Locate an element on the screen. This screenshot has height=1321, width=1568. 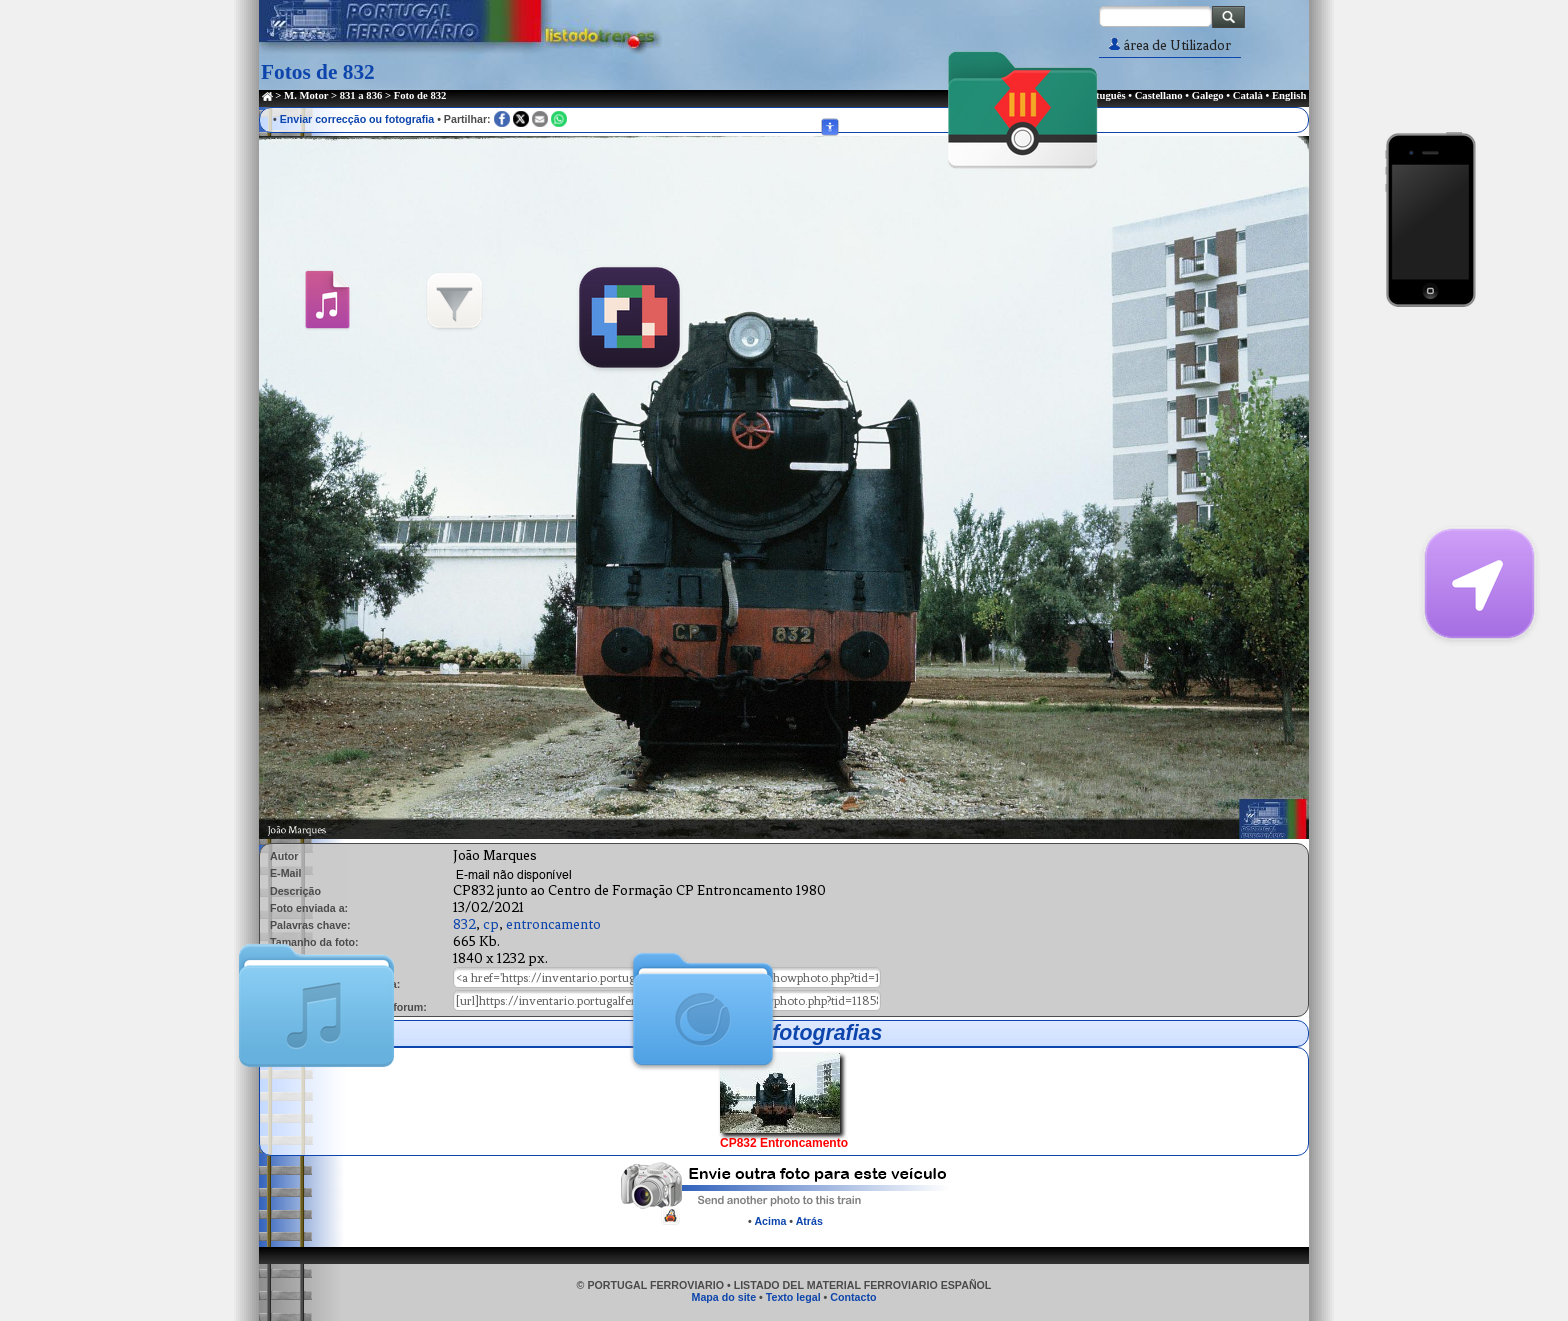
open accessibility settings is located at coordinates (830, 127).